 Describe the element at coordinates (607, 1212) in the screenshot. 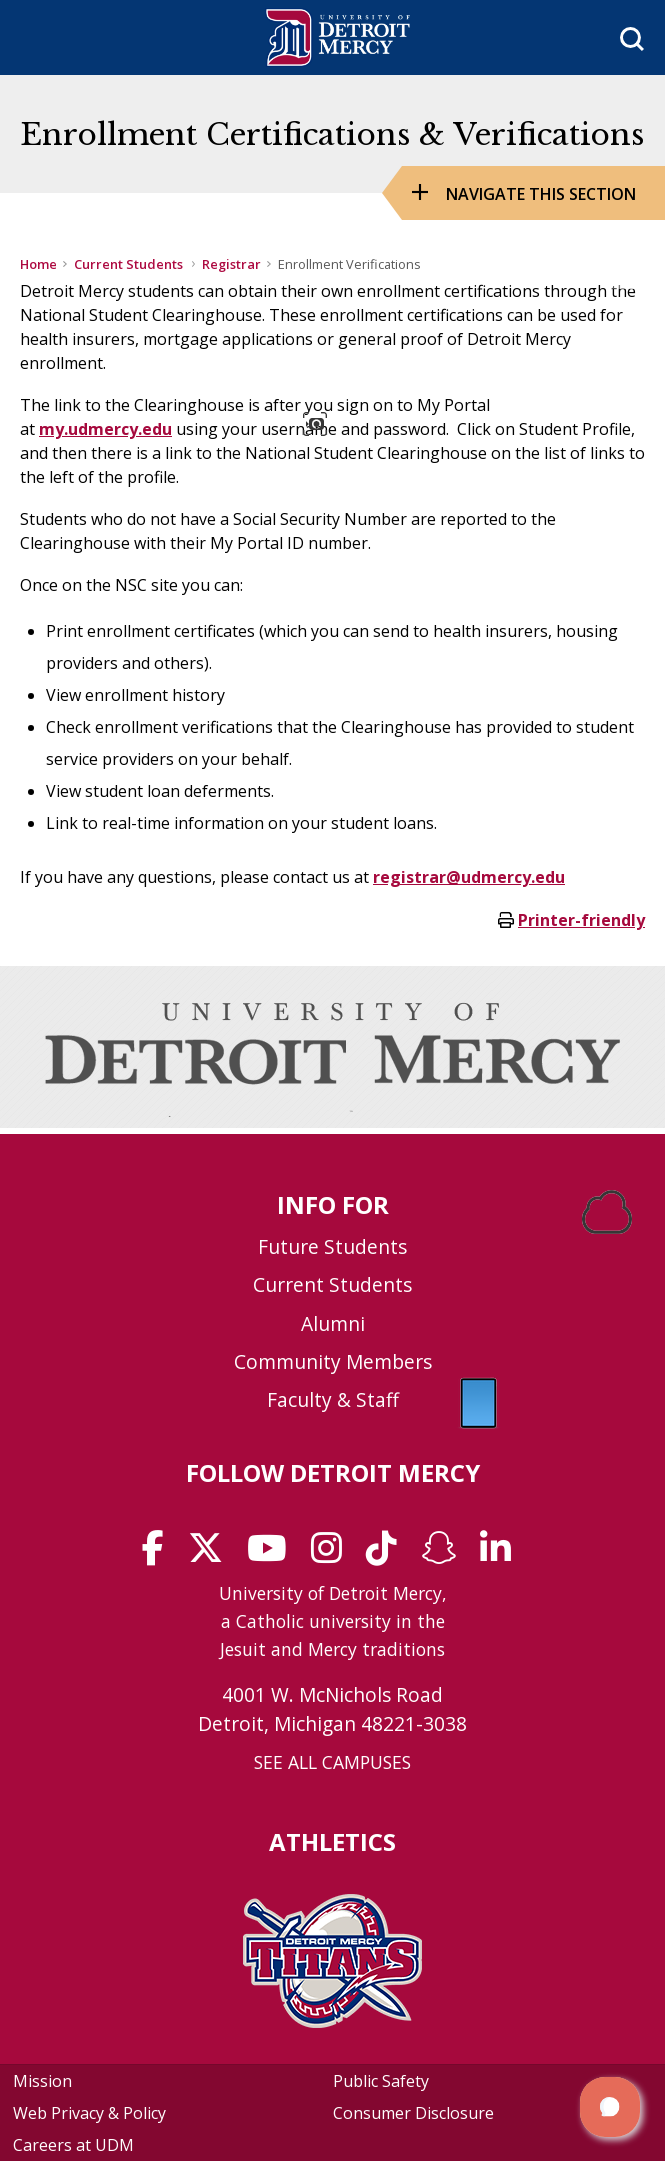

I see `access internet or cloud-based applications` at that location.